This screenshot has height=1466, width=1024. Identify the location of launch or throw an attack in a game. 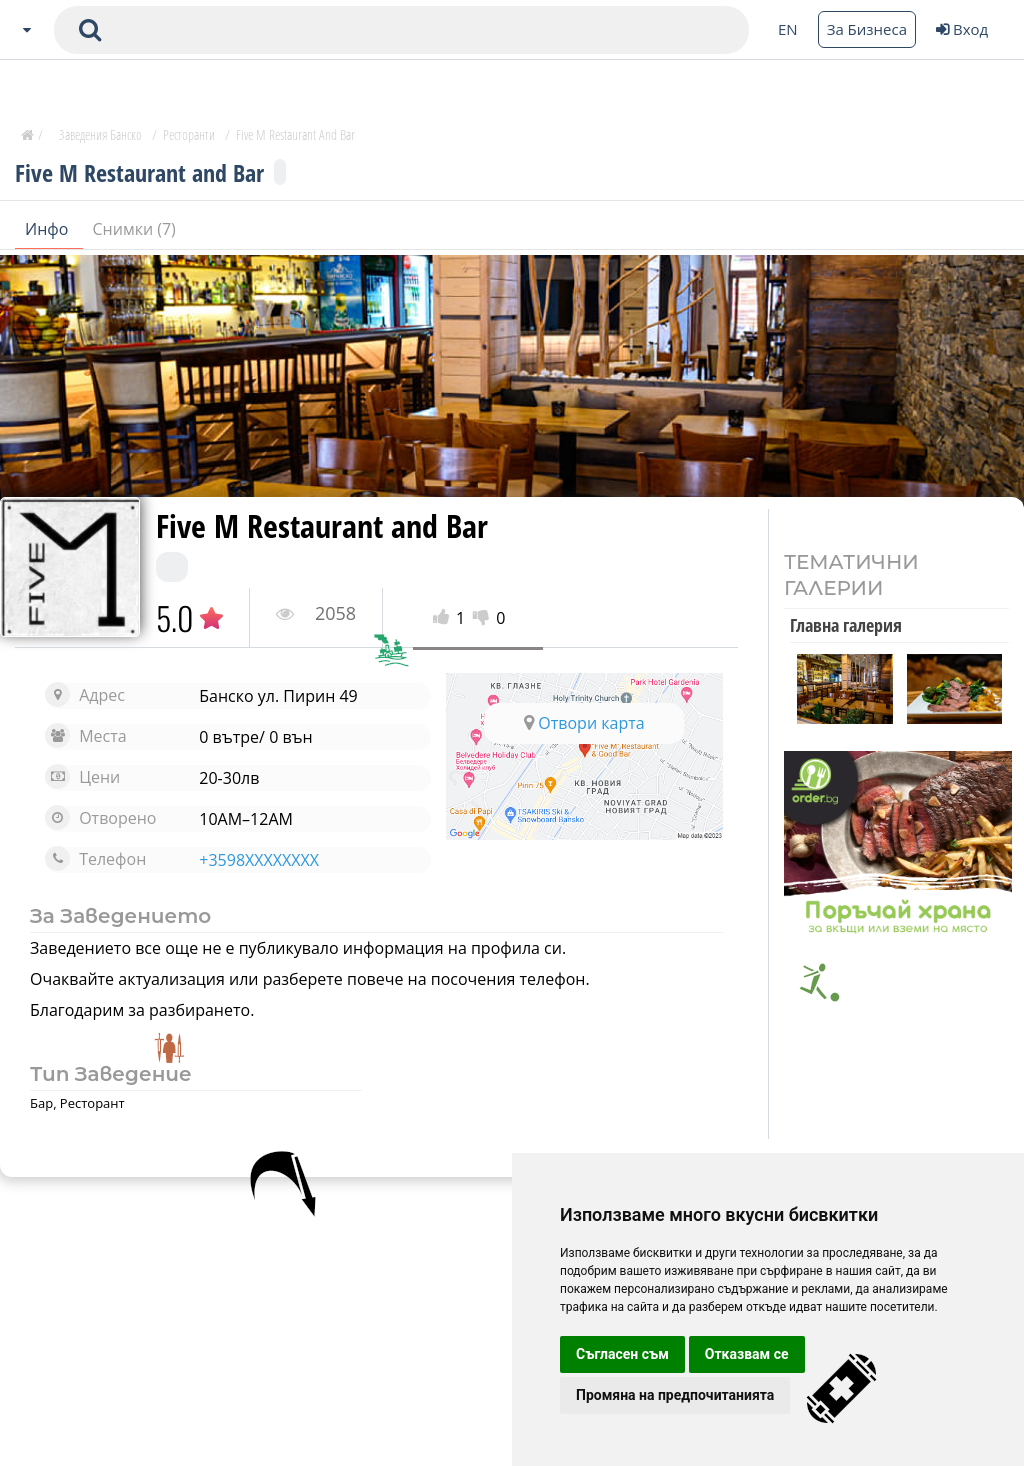
(283, 1184).